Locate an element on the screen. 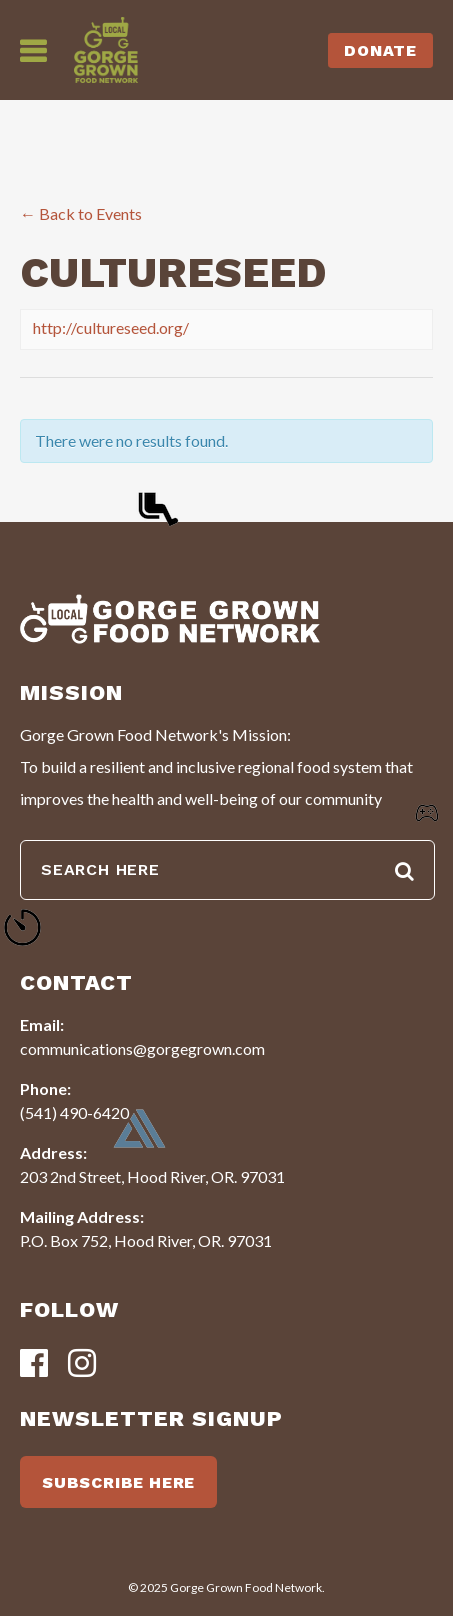 The height and width of the screenshot is (1616, 453). select extra legroom seating option is located at coordinates (157, 509).